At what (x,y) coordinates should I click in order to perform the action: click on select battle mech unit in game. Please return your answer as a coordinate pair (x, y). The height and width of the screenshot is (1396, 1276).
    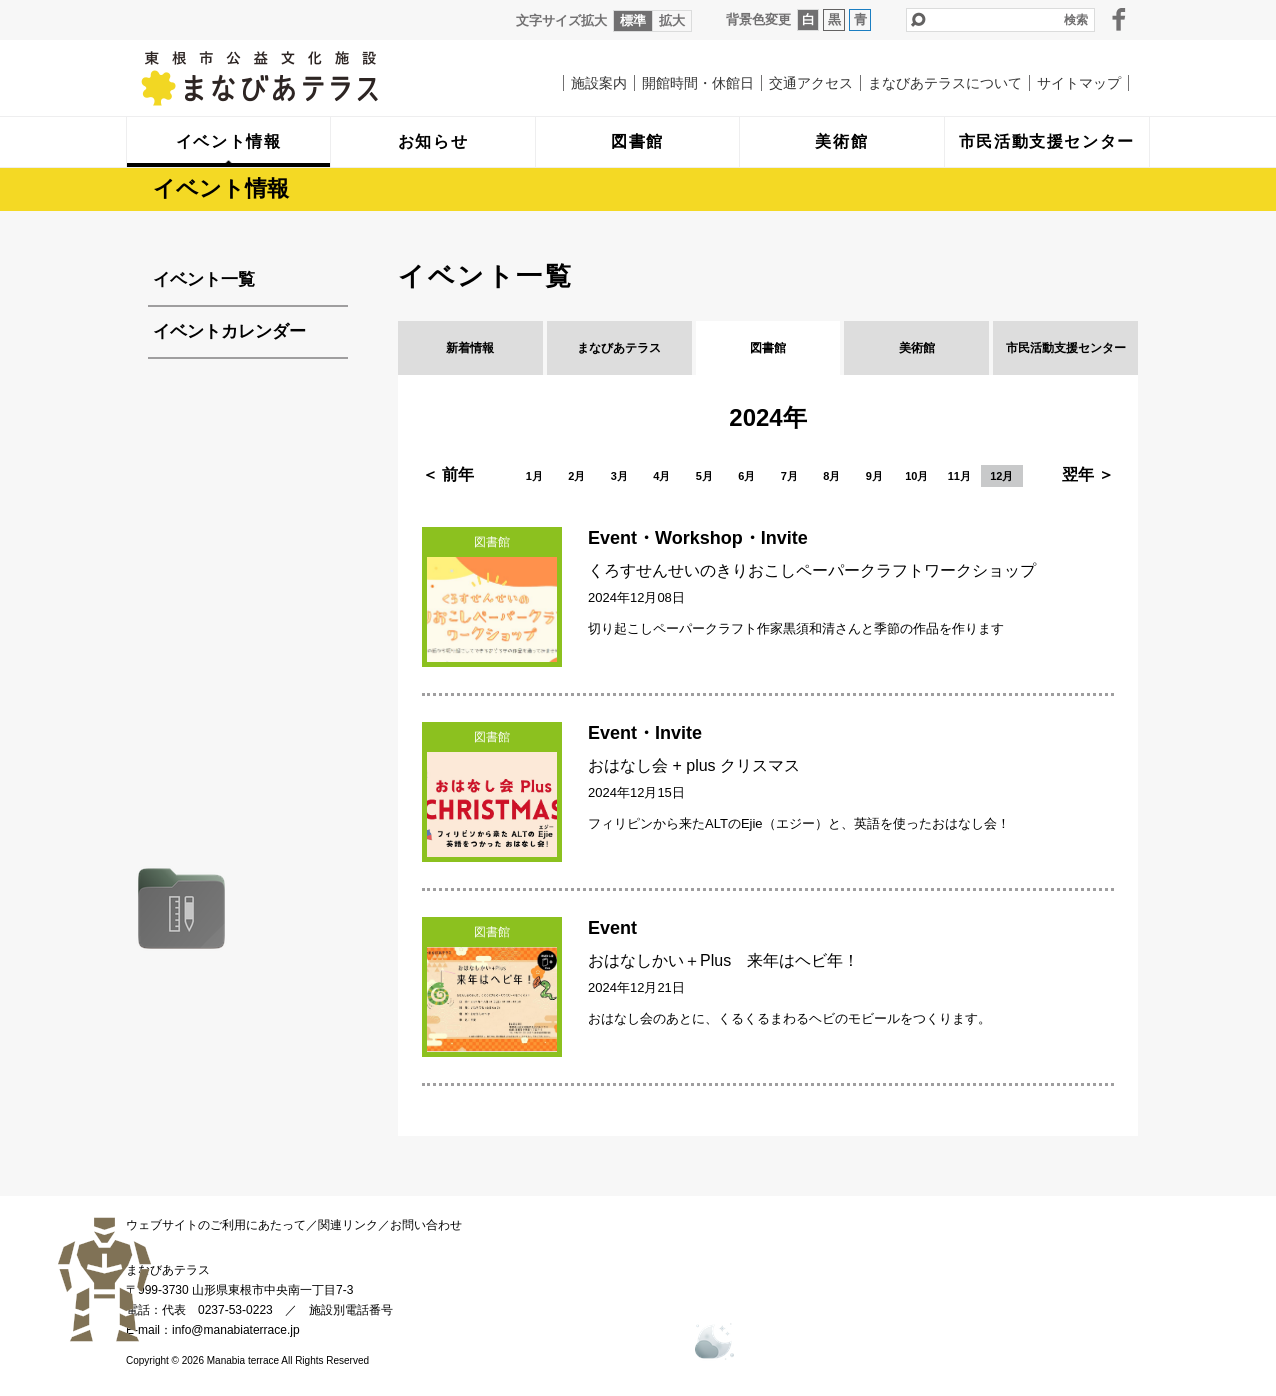
    Looking at the image, I should click on (104, 1279).